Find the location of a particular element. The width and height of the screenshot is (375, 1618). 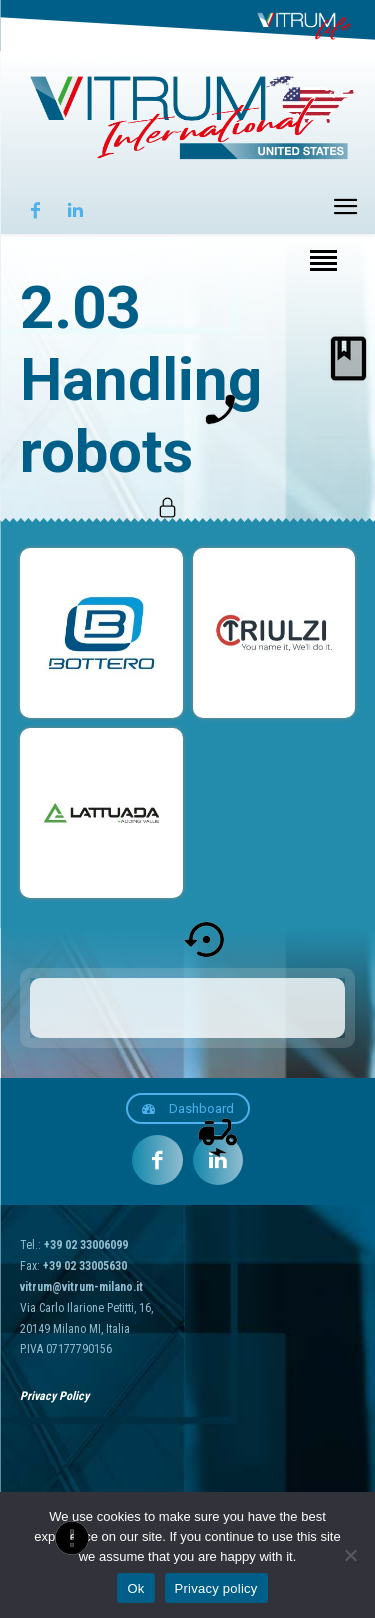

indicates a locked or secured item is located at coordinates (167, 507).